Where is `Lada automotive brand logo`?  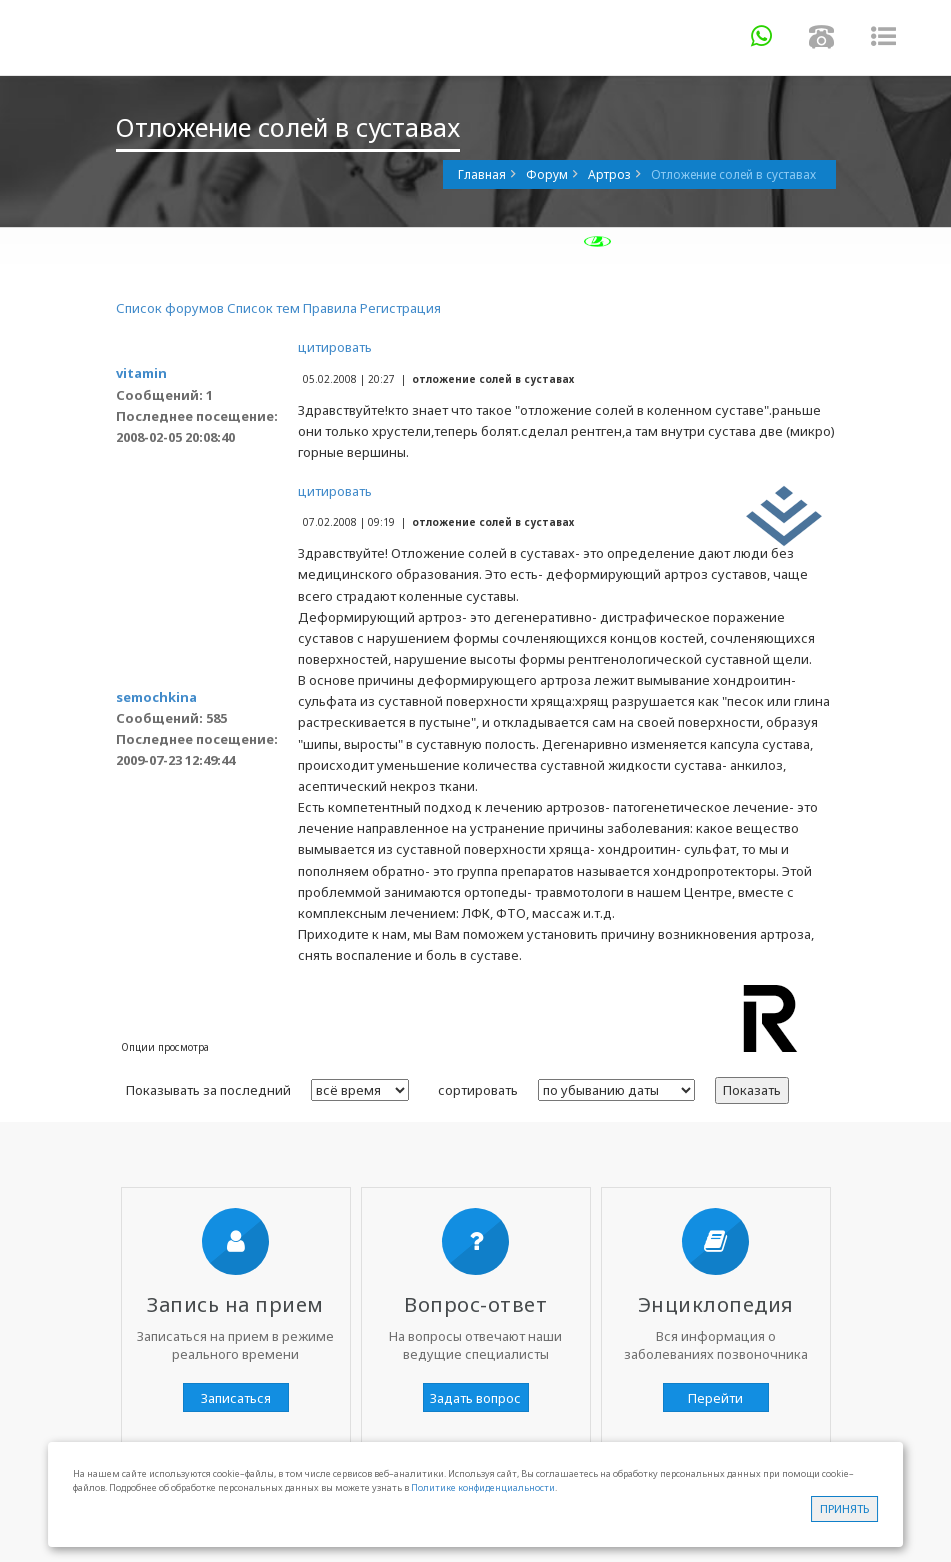
Lada automotive brand logo is located at coordinates (597, 241).